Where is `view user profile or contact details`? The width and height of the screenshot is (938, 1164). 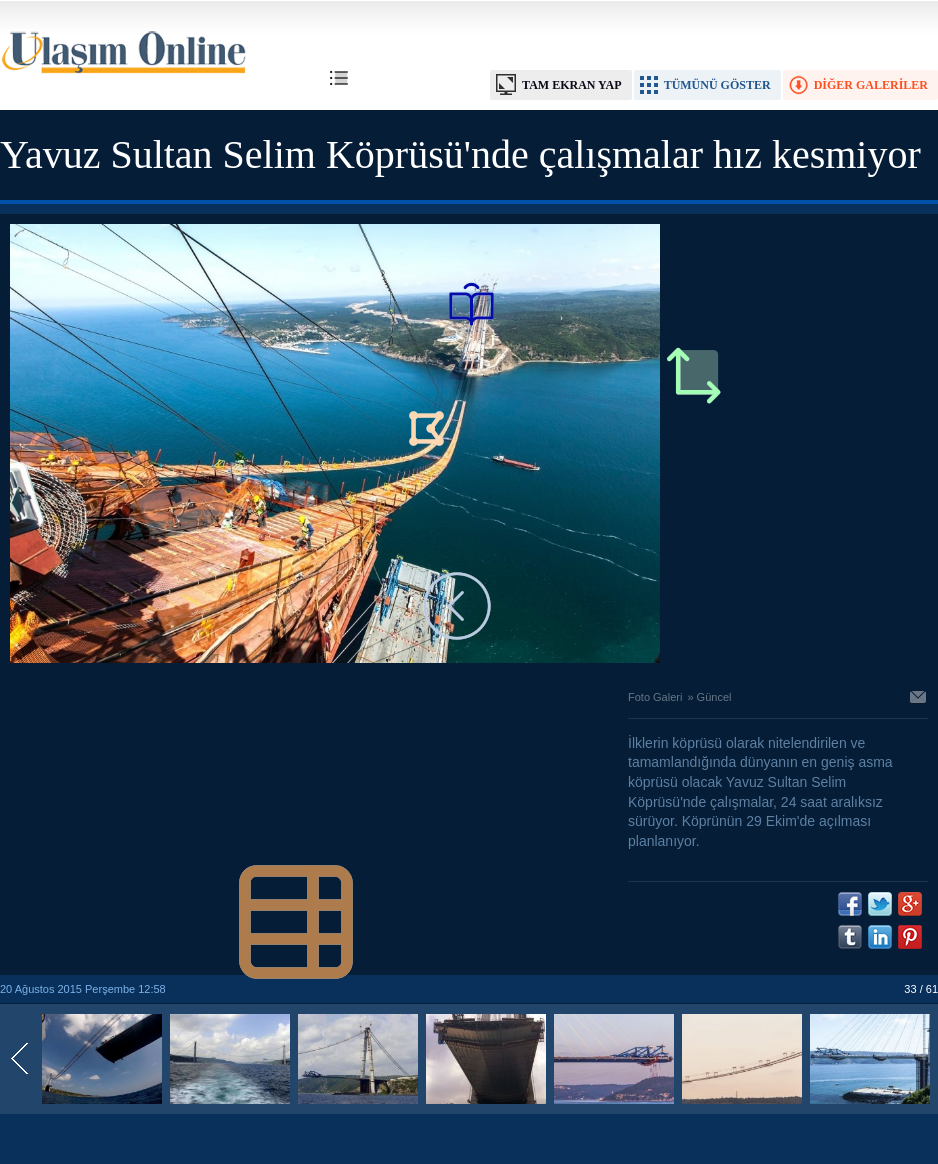
view user profile or contact details is located at coordinates (471, 303).